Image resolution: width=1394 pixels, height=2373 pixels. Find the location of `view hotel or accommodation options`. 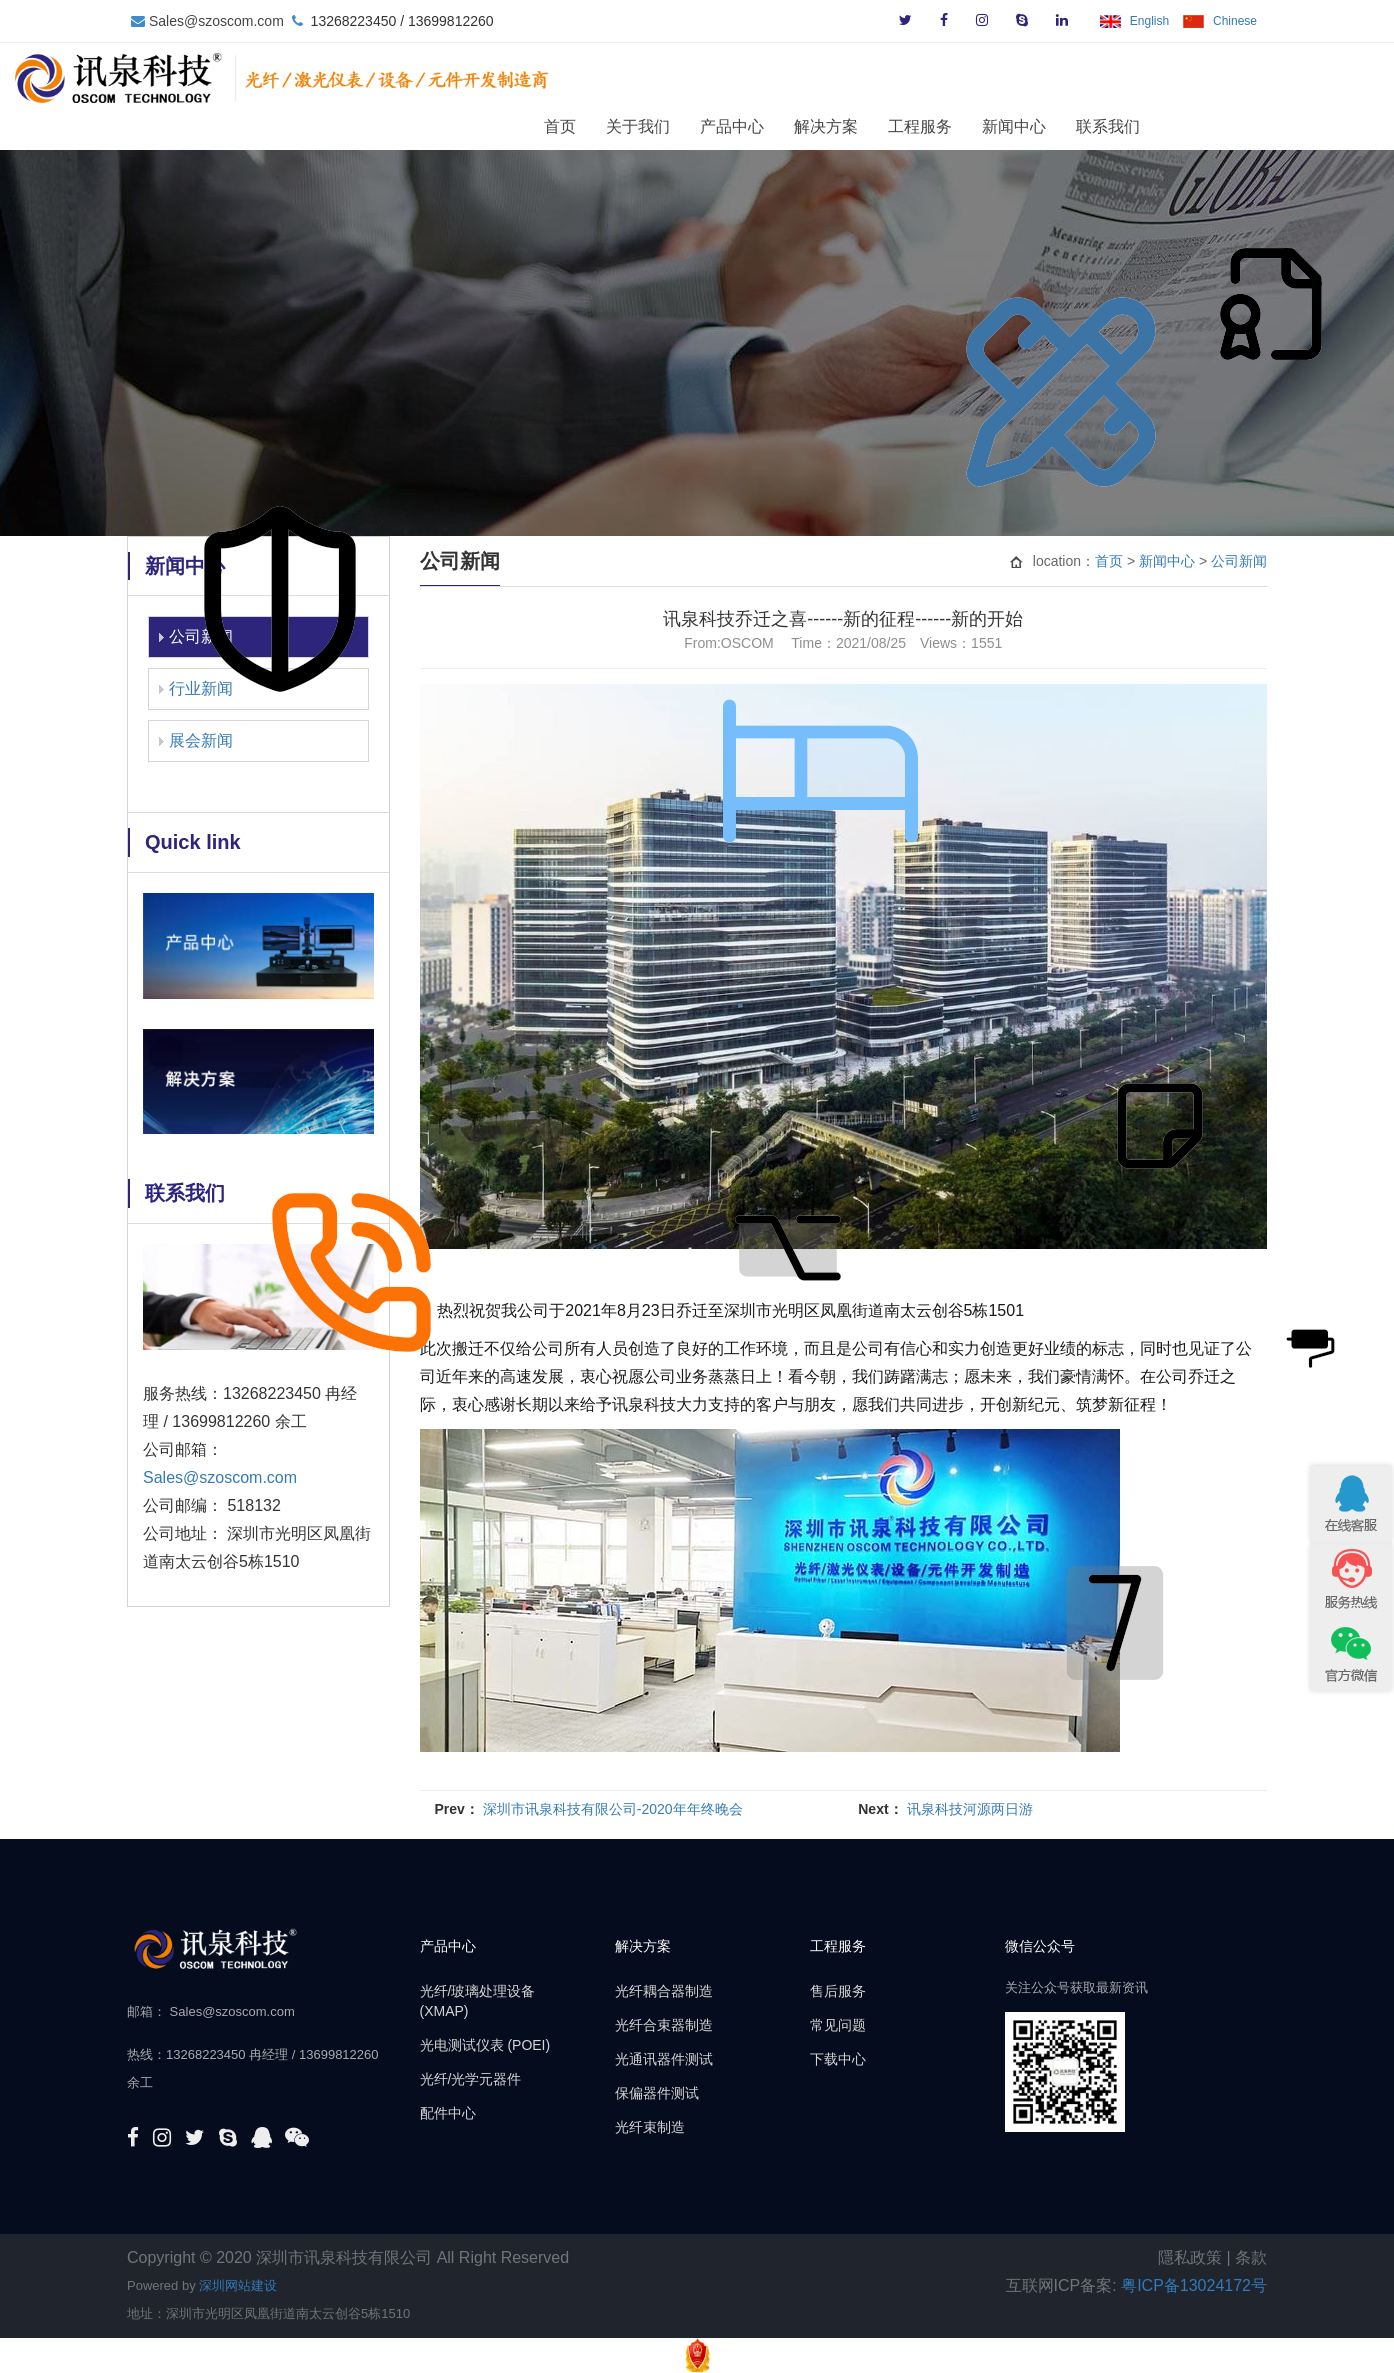

view hotel or accommodation options is located at coordinates (814, 771).